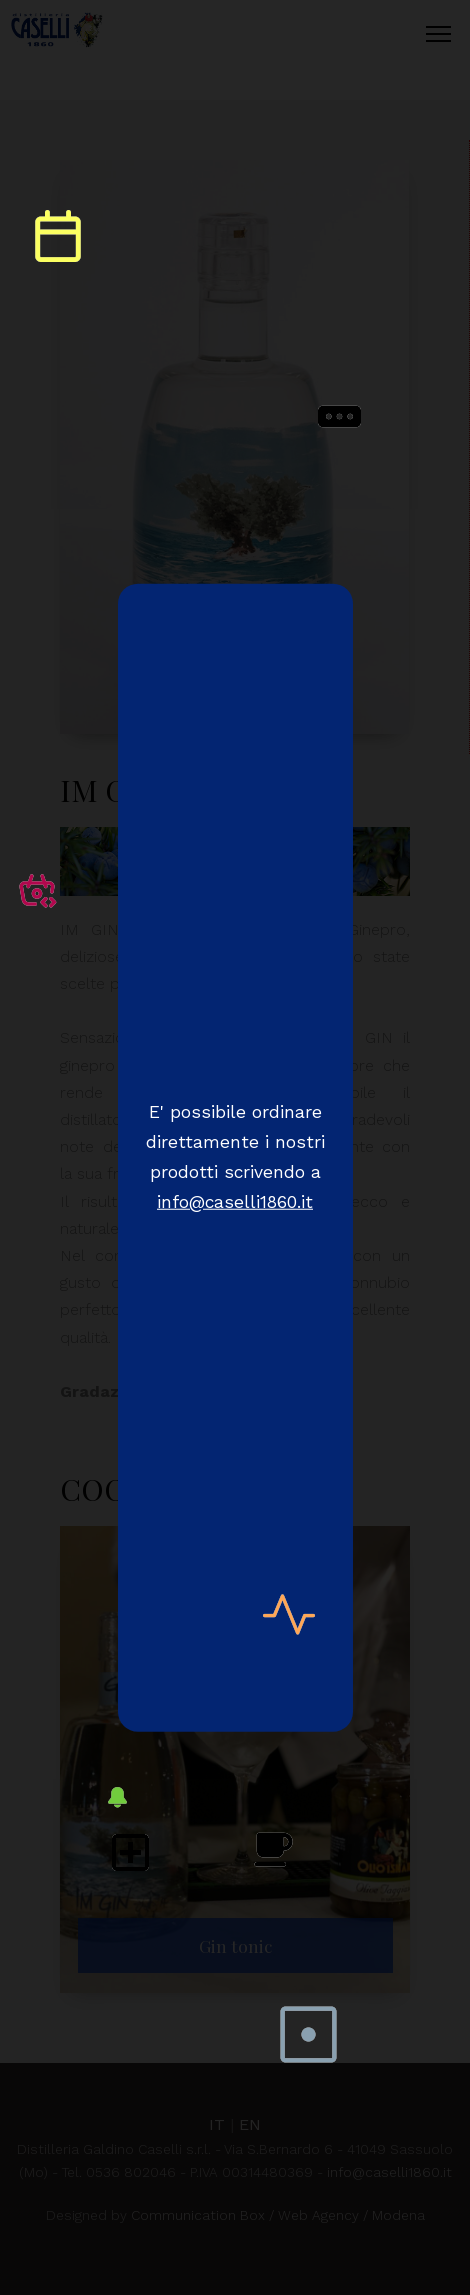 The width and height of the screenshot is (470, 2295). I want to click on indicates a modified file in a diff view, so click(308, 2034).